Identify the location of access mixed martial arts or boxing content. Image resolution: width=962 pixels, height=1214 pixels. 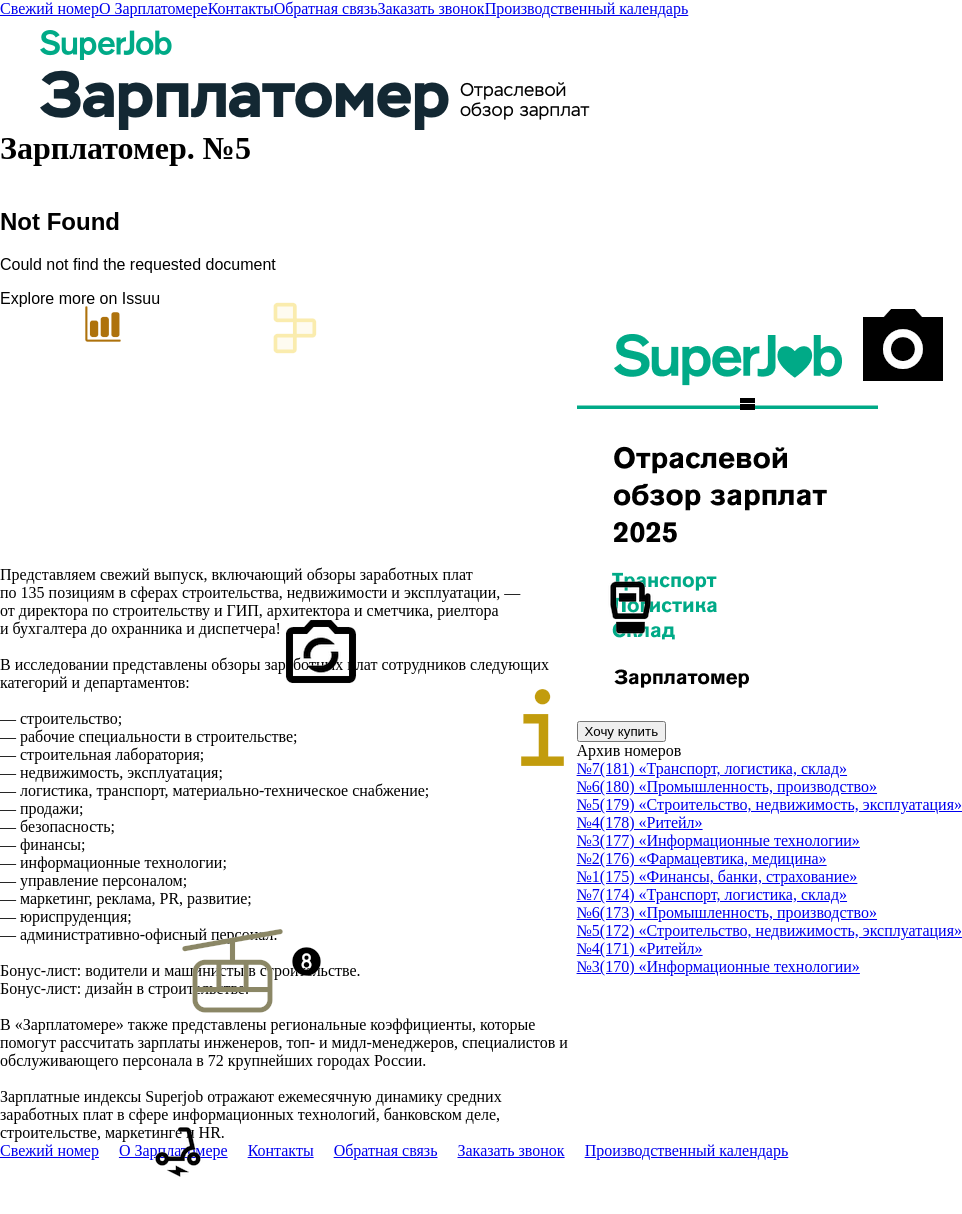
(630, 607).